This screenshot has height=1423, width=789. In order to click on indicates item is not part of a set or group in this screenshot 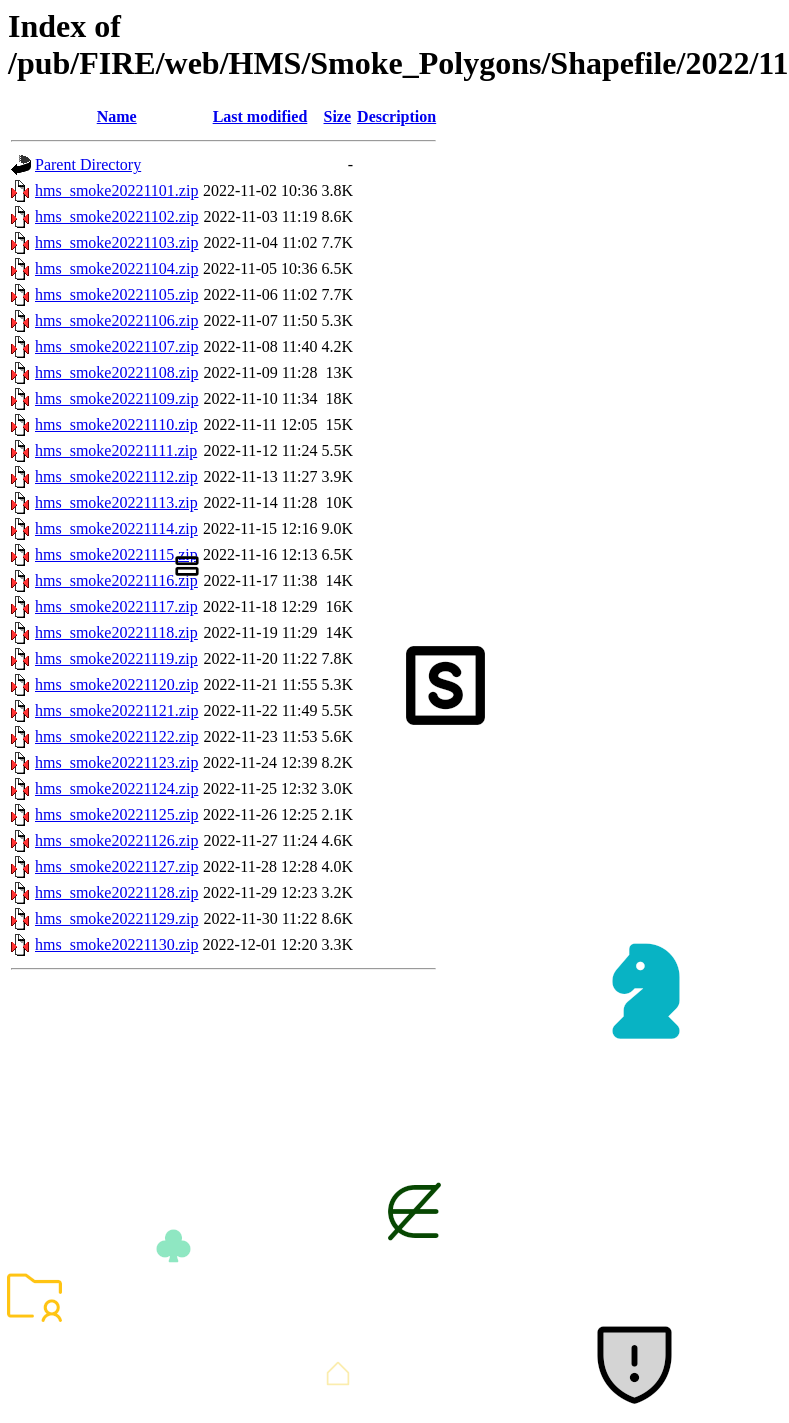, I will do `click(414, 1211)`.